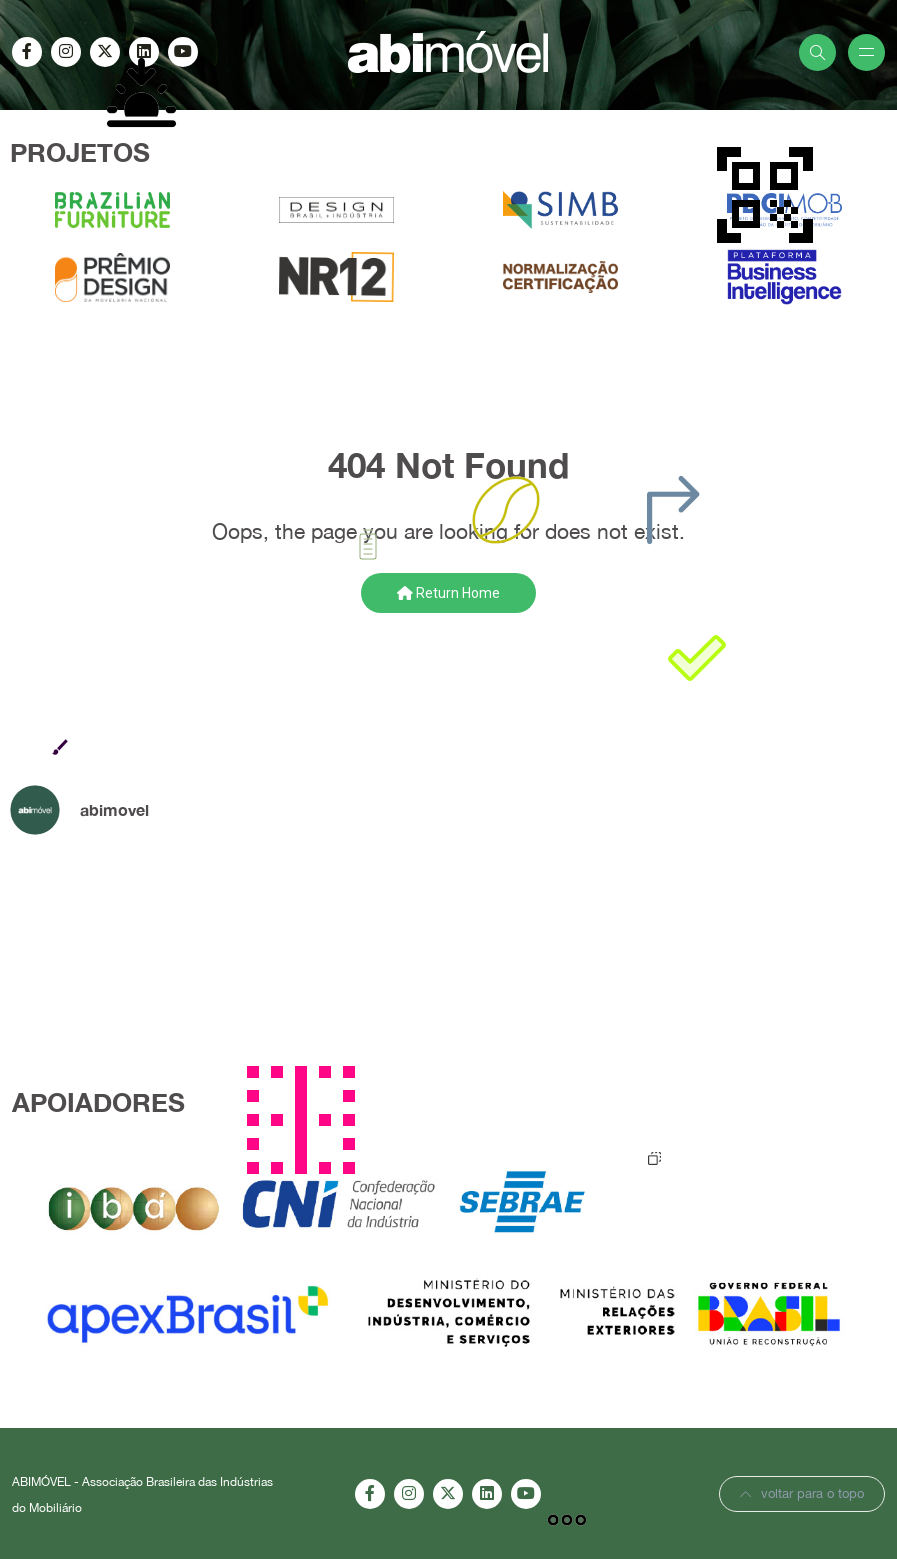  What do you see at coordinates (368, 545) in the screenshot?
I see `indicates full battery charge` at bounding box center [368, 545].